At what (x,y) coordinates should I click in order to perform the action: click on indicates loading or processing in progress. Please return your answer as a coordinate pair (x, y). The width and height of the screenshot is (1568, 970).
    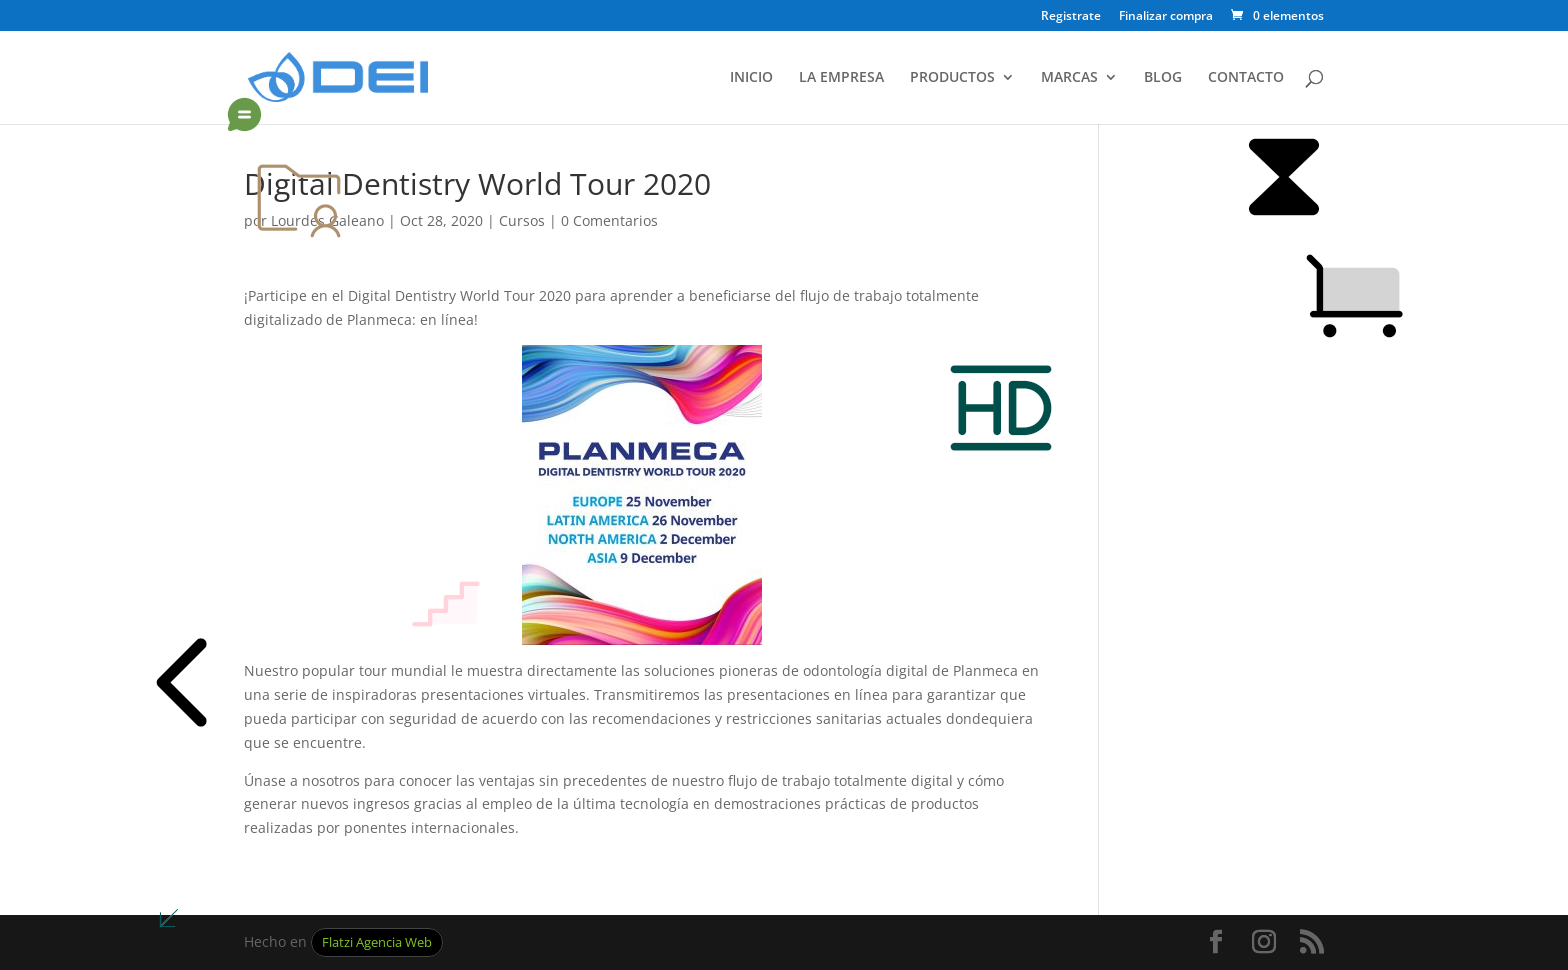
    Looking at the image, I should click on (1284, 177).